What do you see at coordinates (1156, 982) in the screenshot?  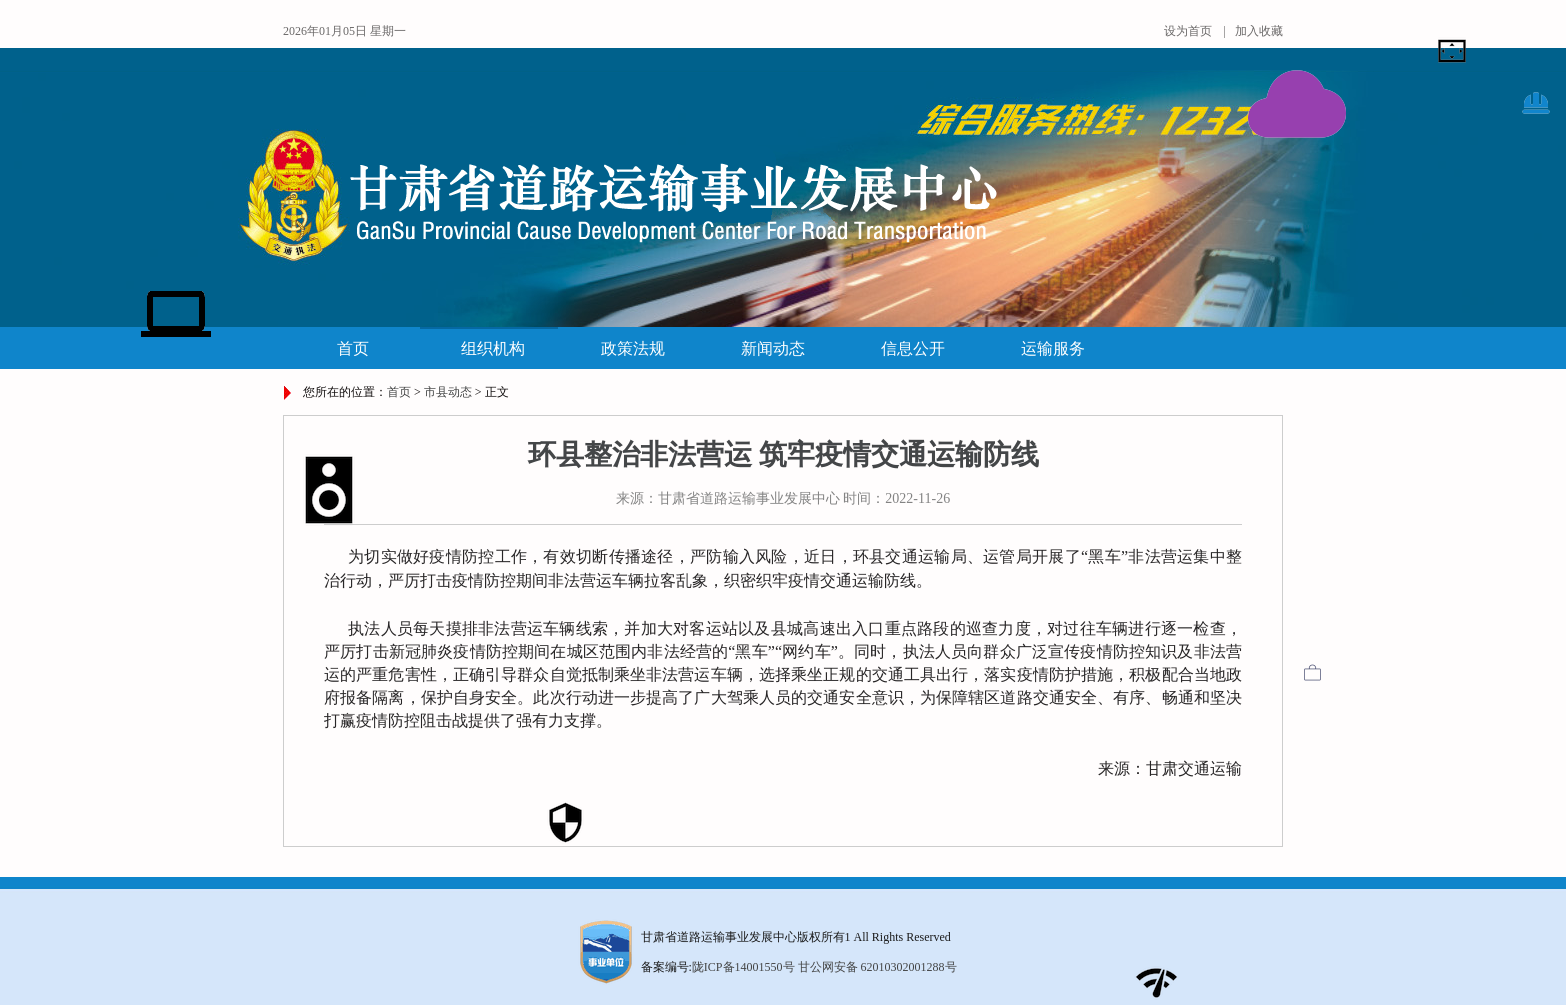 I see `check network connection speed` at bounding box center [1156, 982].